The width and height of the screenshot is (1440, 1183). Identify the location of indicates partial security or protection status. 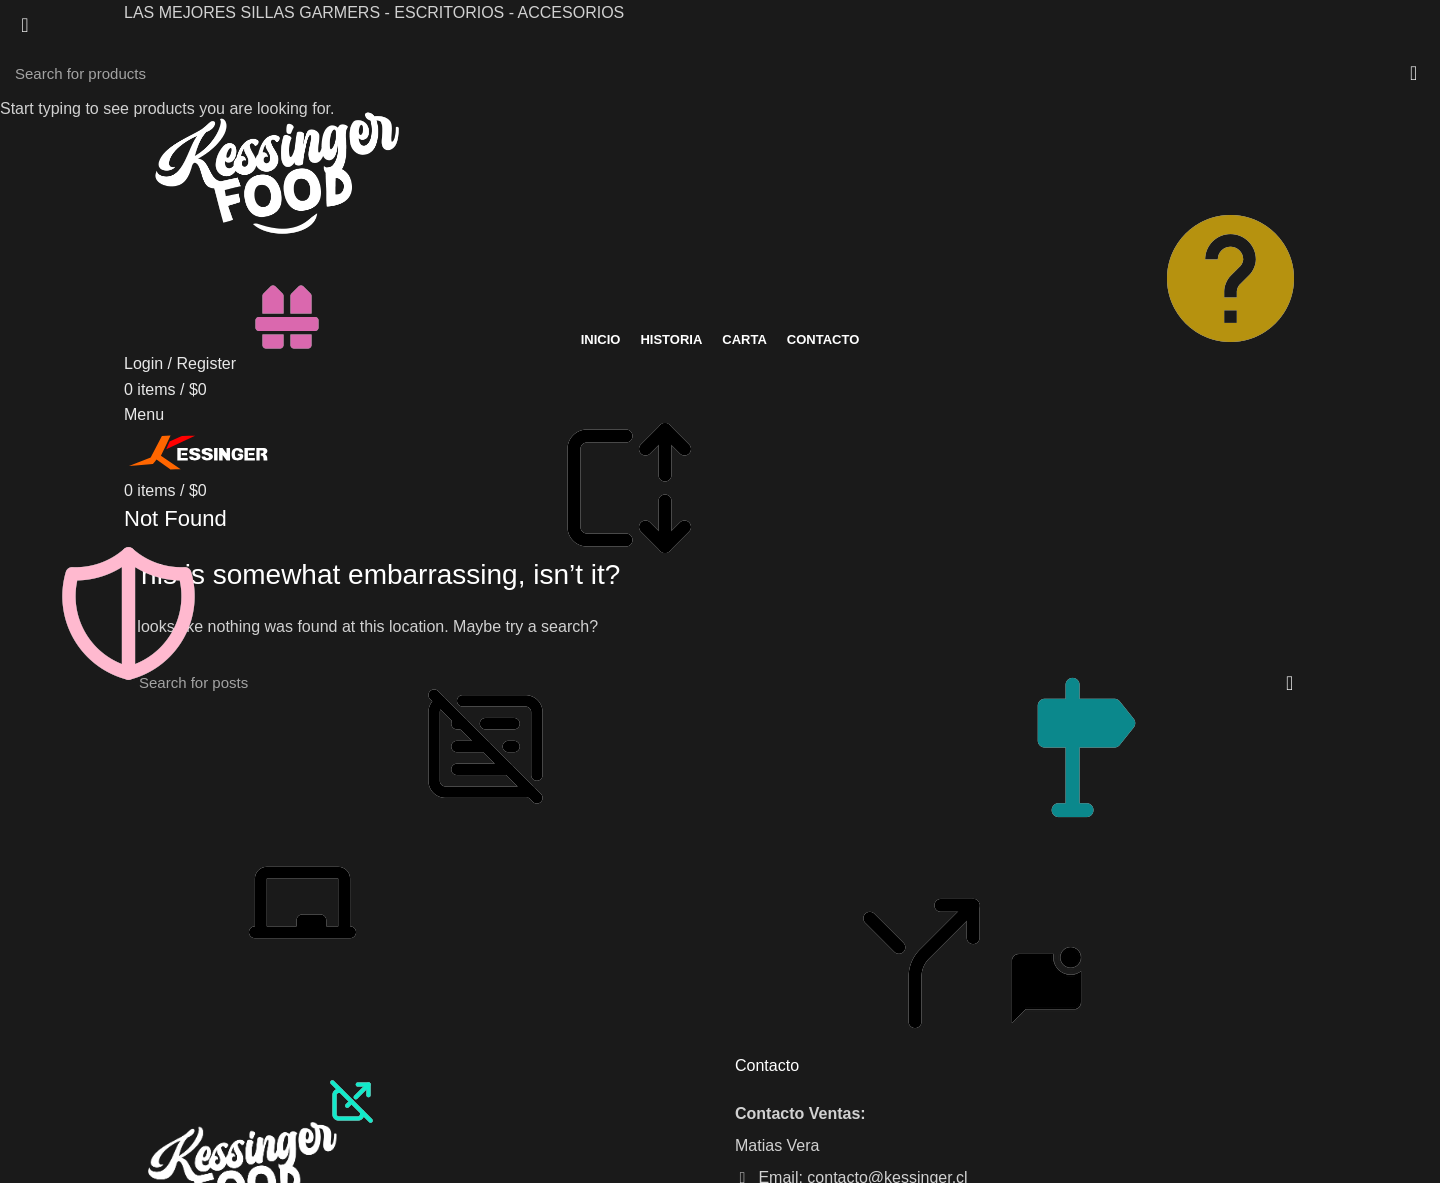
(128, 613).